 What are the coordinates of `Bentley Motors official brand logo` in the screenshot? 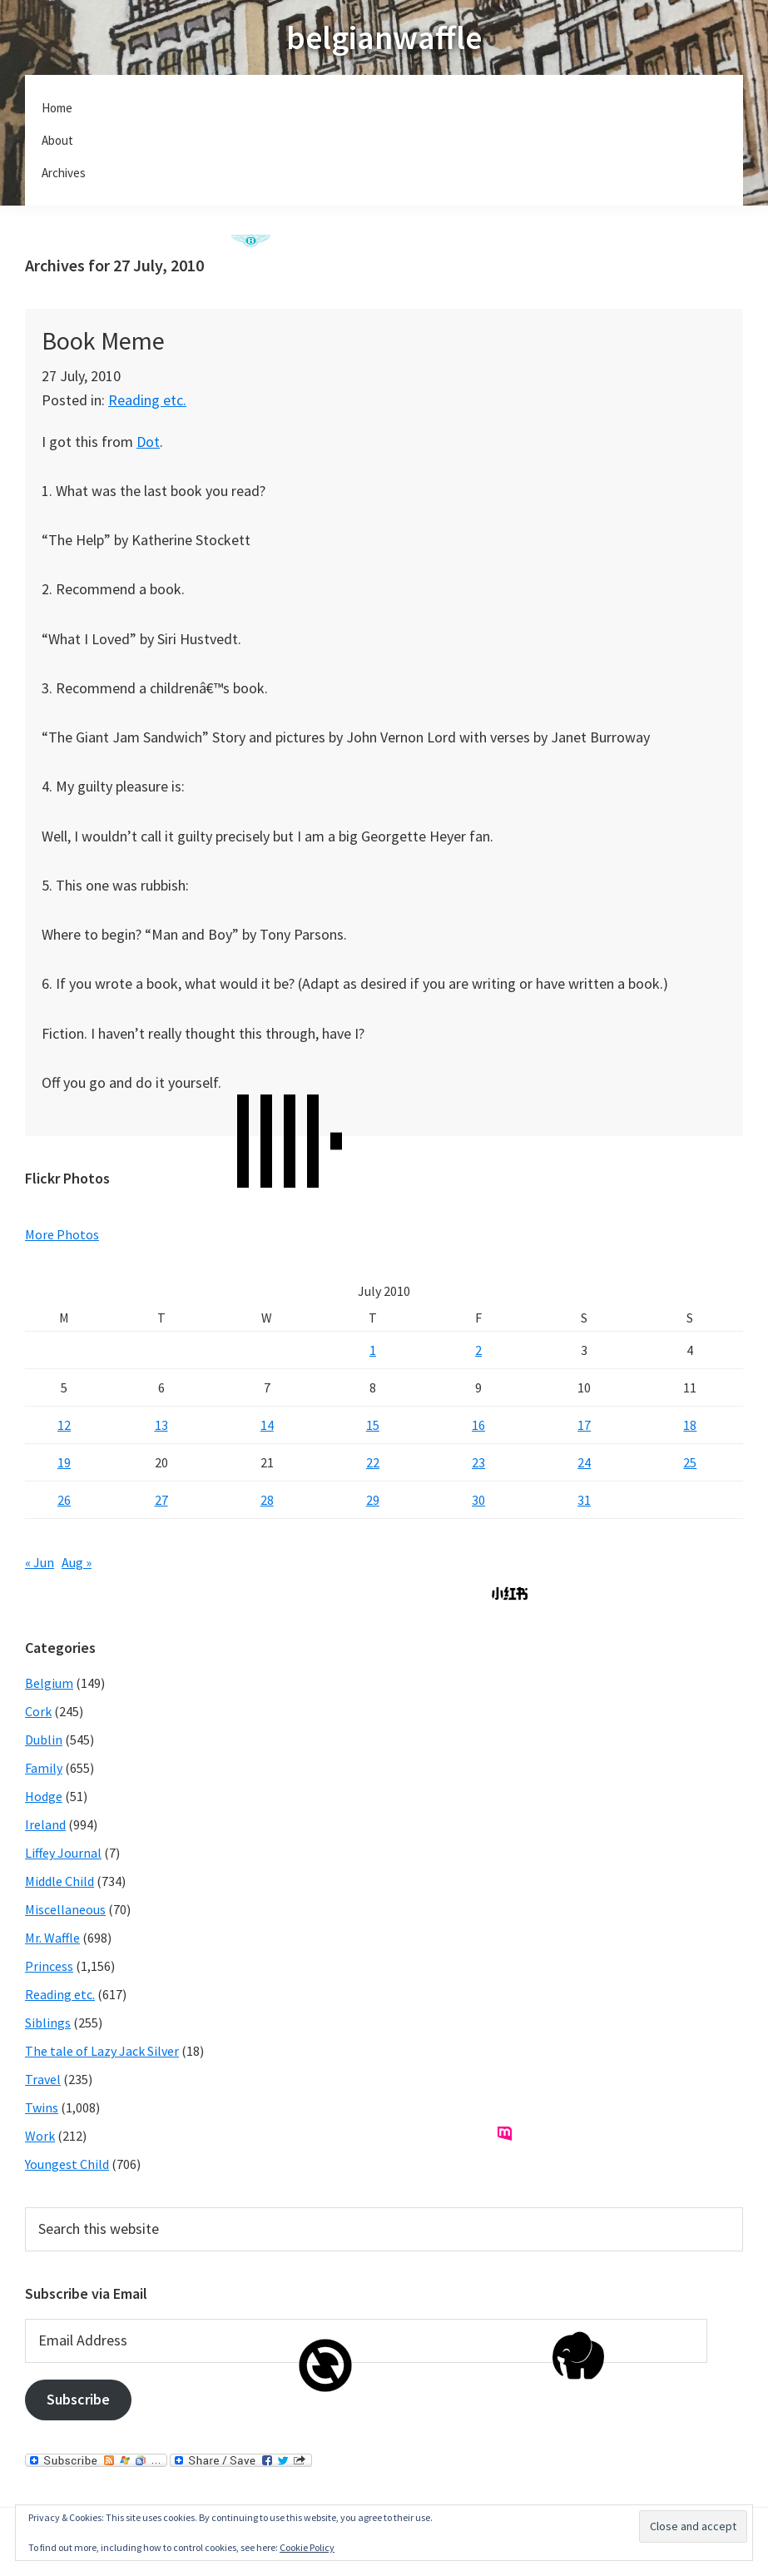 It's located at (250, 241).